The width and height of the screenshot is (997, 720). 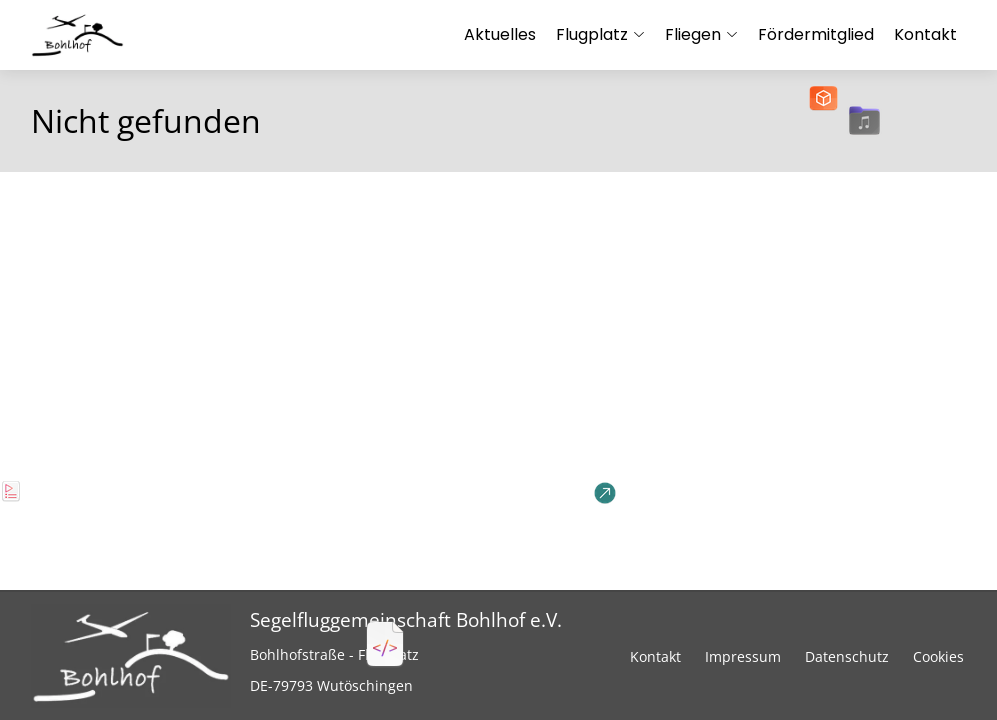 What do you see at coordinates (385, 644) in the screenshot?
I see `a maven xml configuration file` at bounding box center [385, 644].